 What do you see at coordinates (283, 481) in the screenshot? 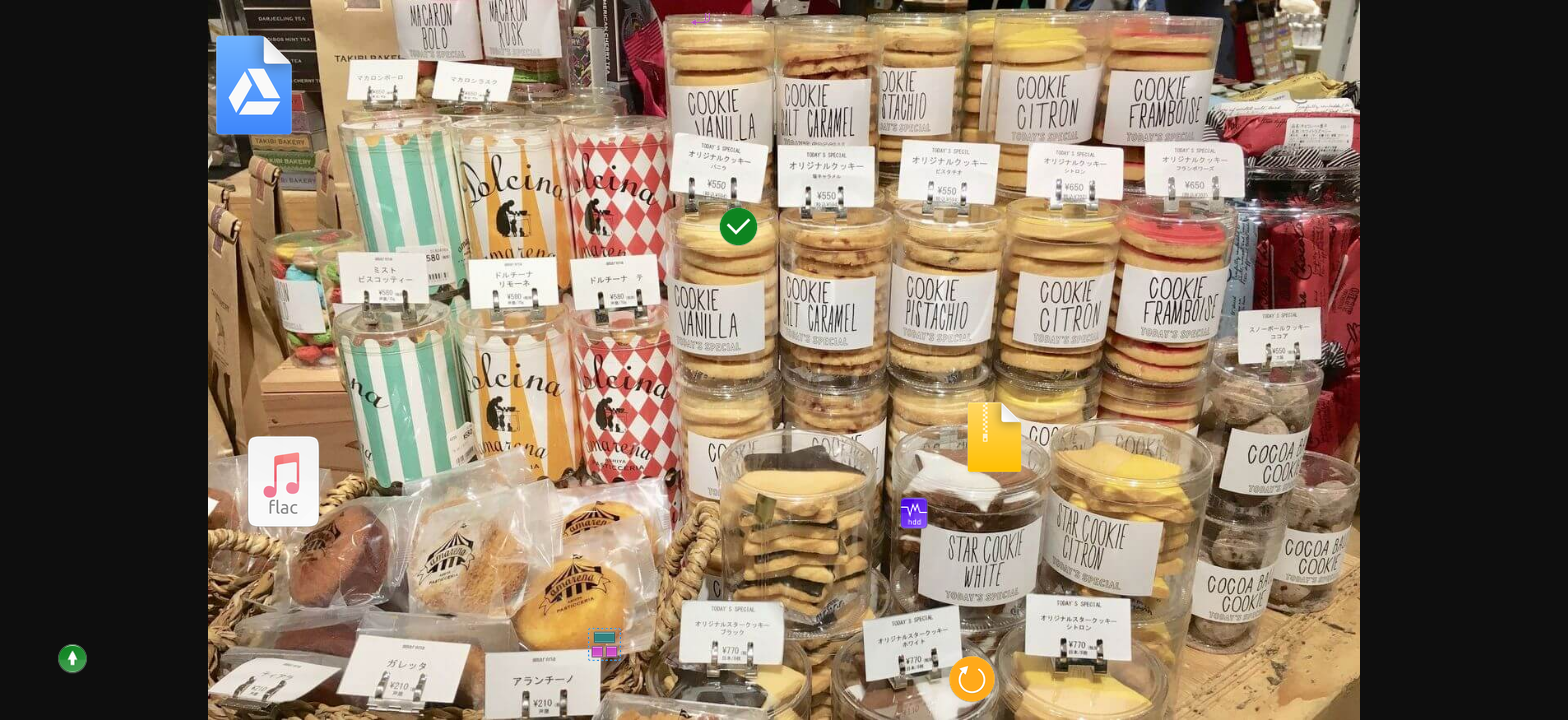
I see `a flac audio file` at bounding box center [283, 481].